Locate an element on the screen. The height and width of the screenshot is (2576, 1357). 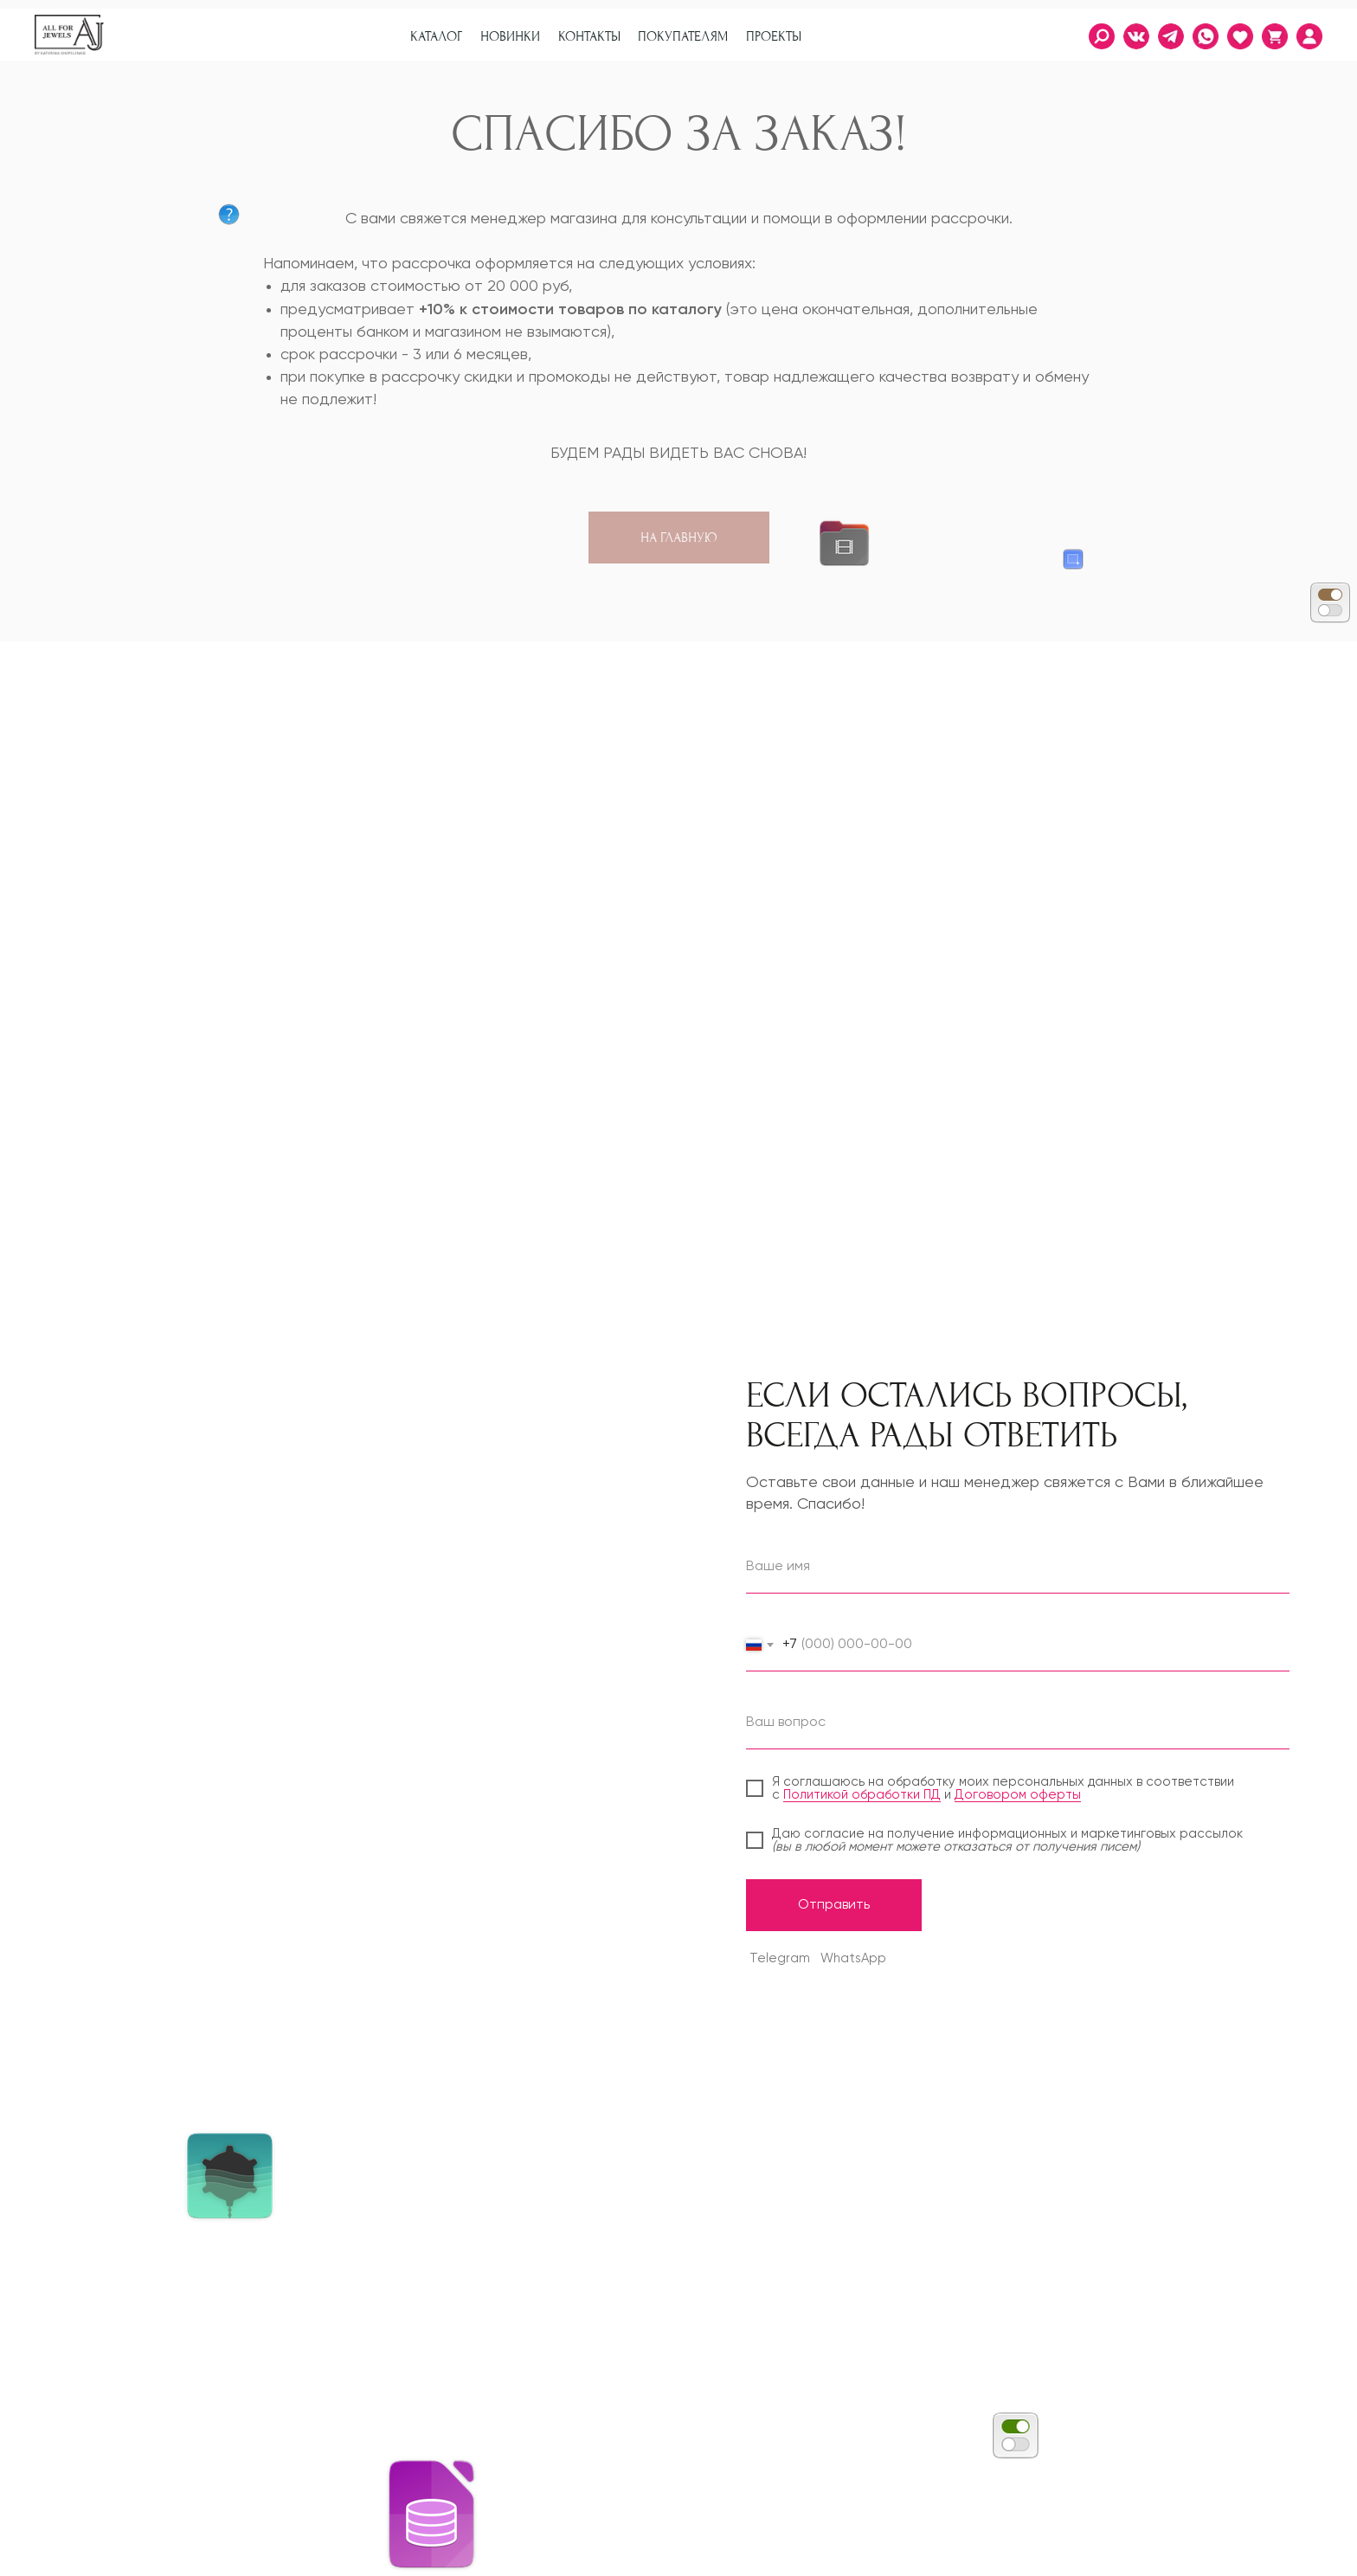
open system tweaks or customization settings is located at coordinates (1330, 602).